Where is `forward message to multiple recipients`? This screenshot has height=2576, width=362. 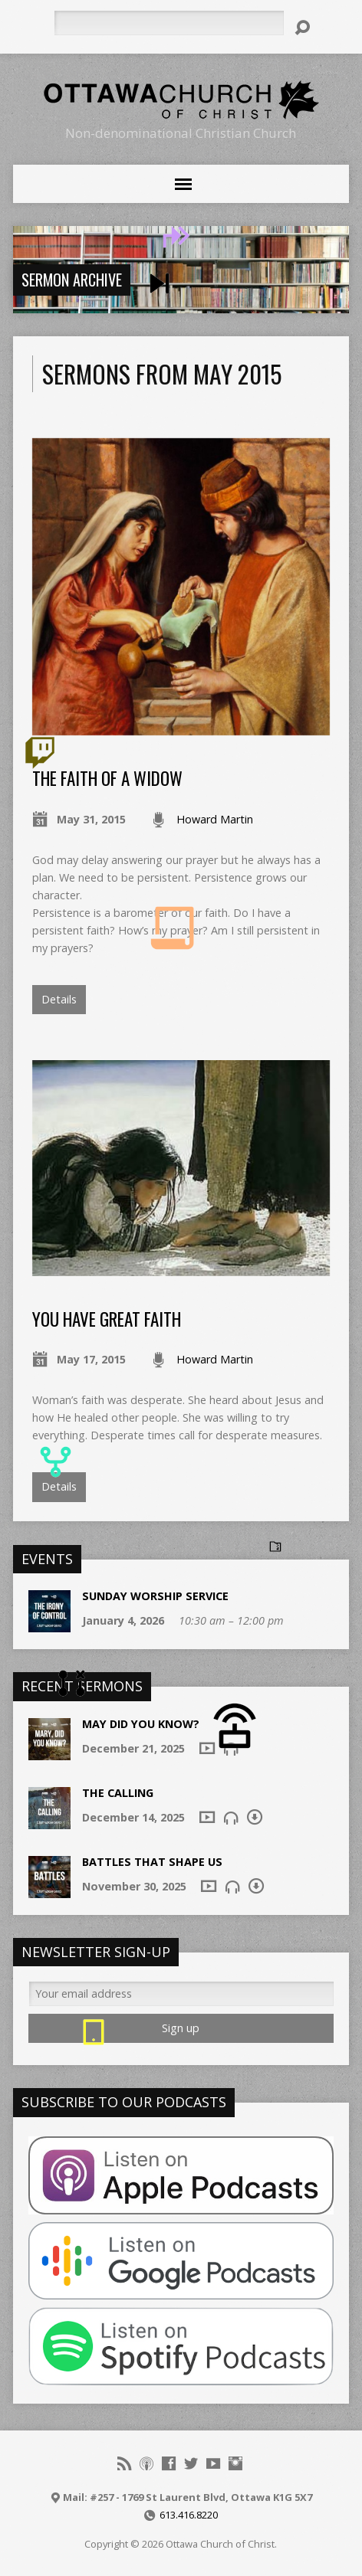 forward message to multiple recipients is located at coordinates (175, 237).